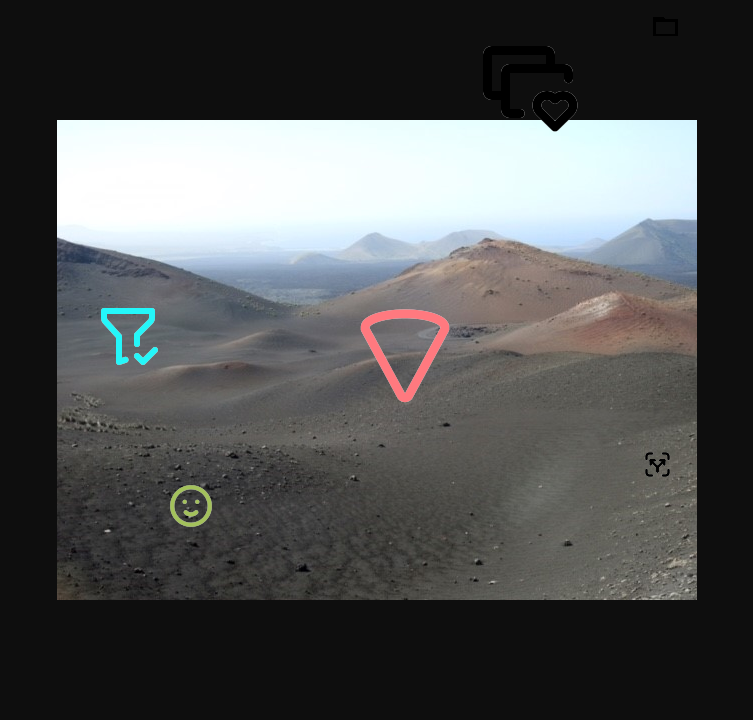 The width and height of the screenshot is (753, 720). I want to click on indicates a cone or triangular marker, so click(405, 358).